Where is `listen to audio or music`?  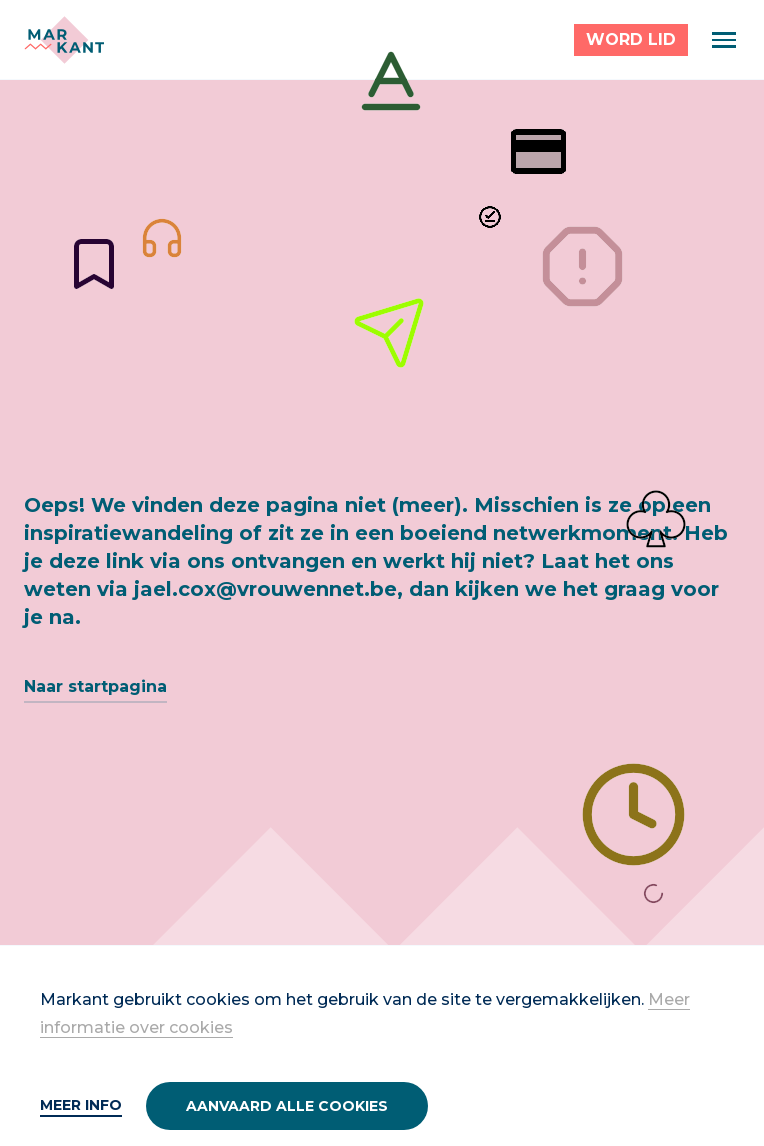 listen to audio or music is located at coordinates (162, 238).